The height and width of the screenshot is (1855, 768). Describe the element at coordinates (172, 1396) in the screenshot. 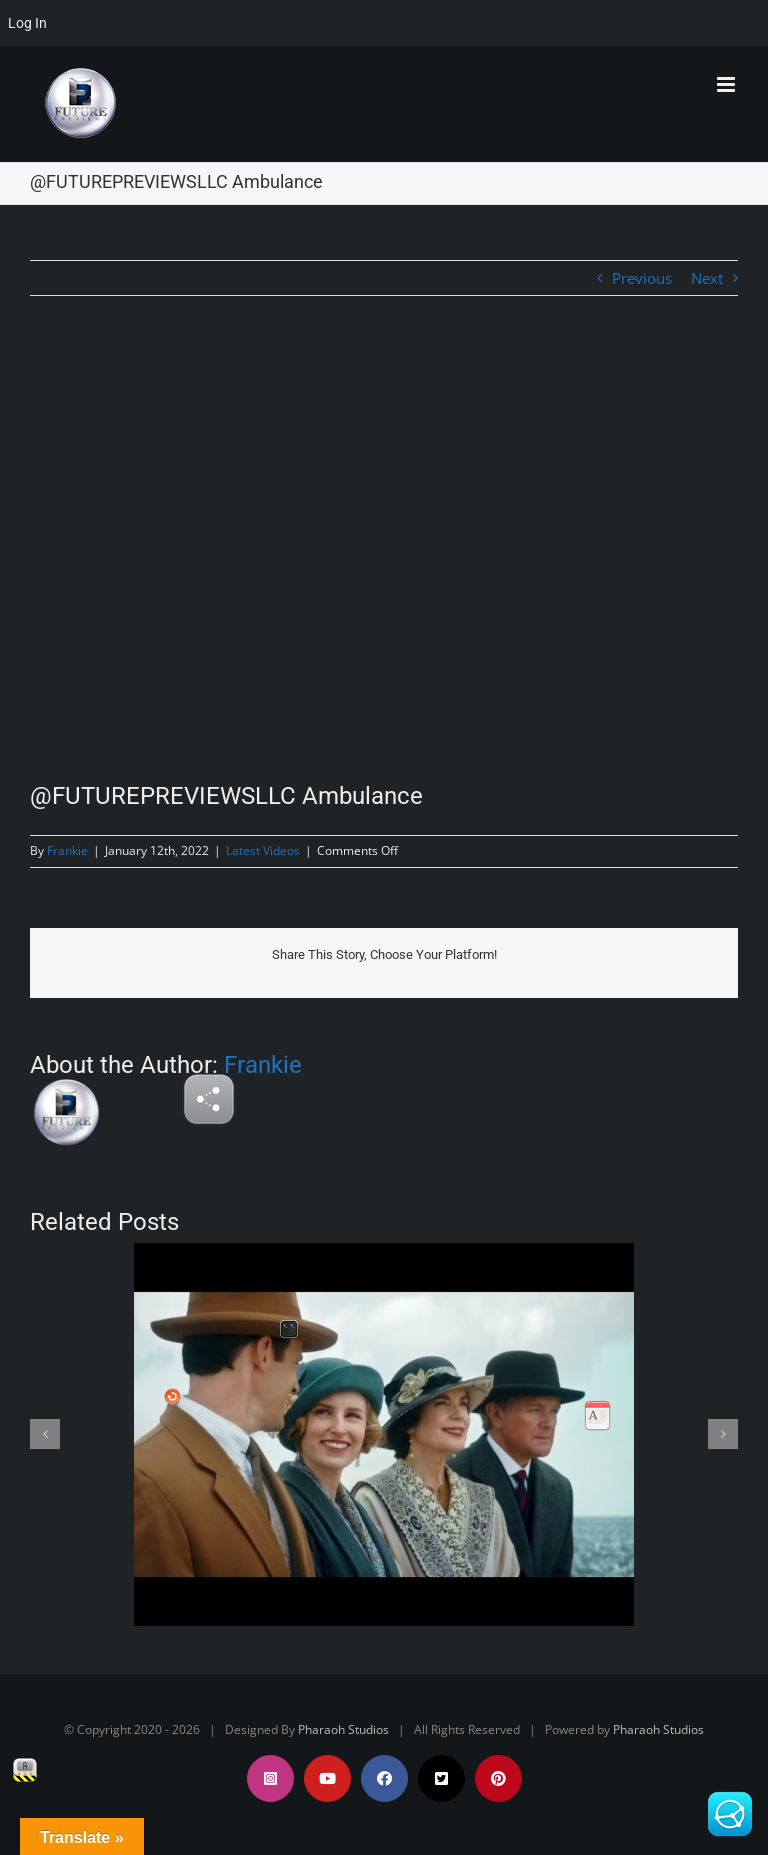

I see `open livepatch settings to manage kernel updates` at that location.